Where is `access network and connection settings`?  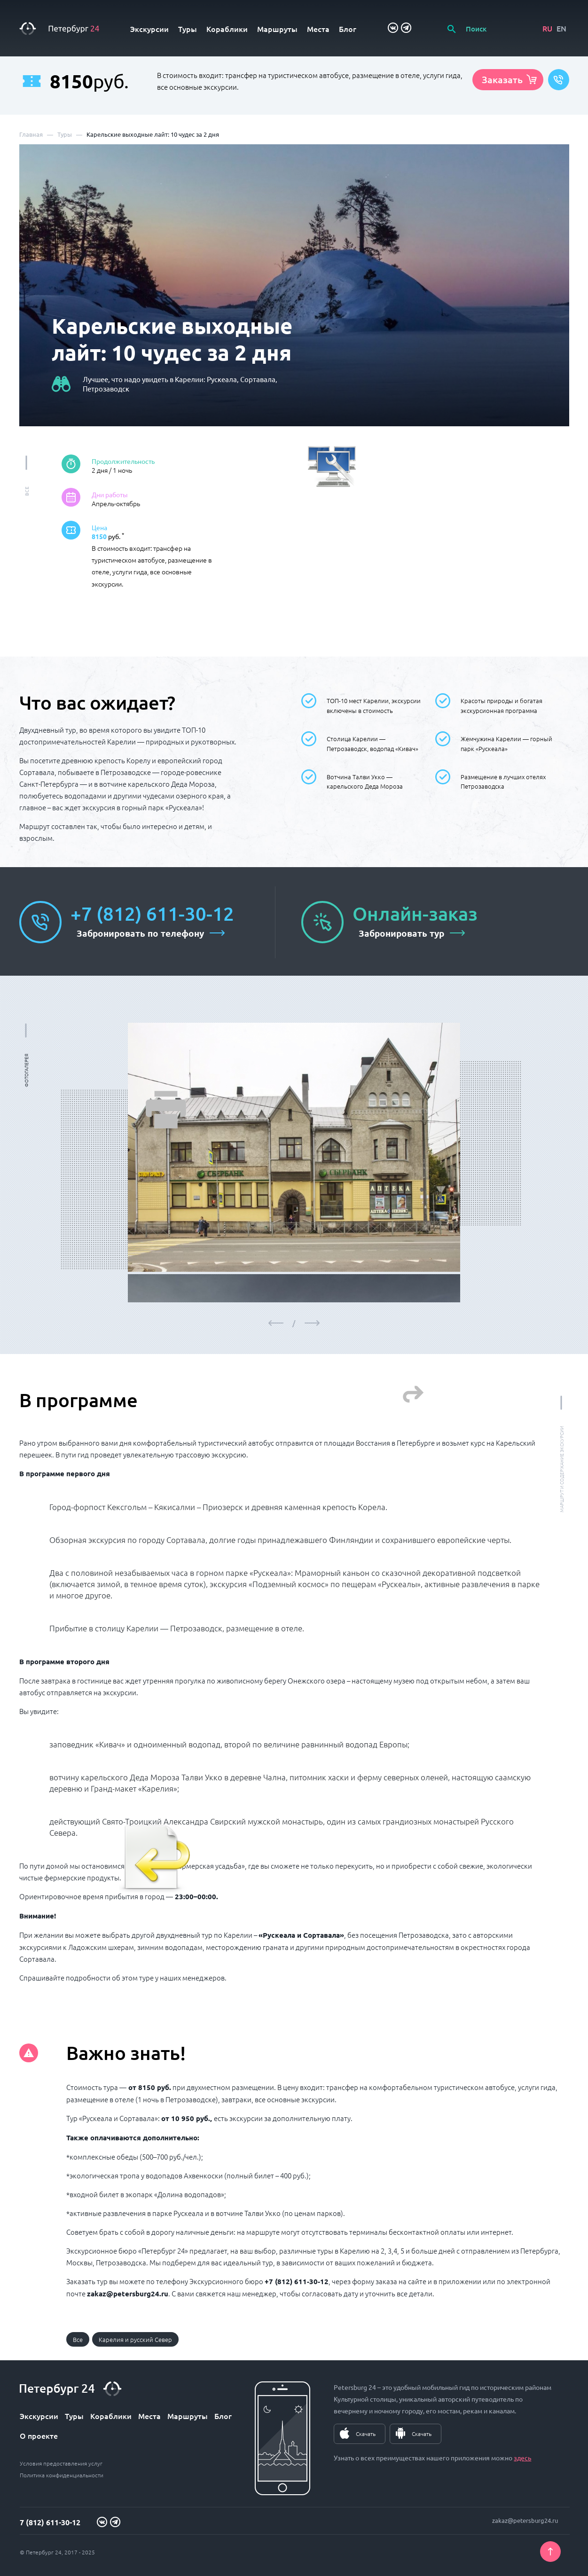
access network and connection settings is located at coordinates (332, 466).